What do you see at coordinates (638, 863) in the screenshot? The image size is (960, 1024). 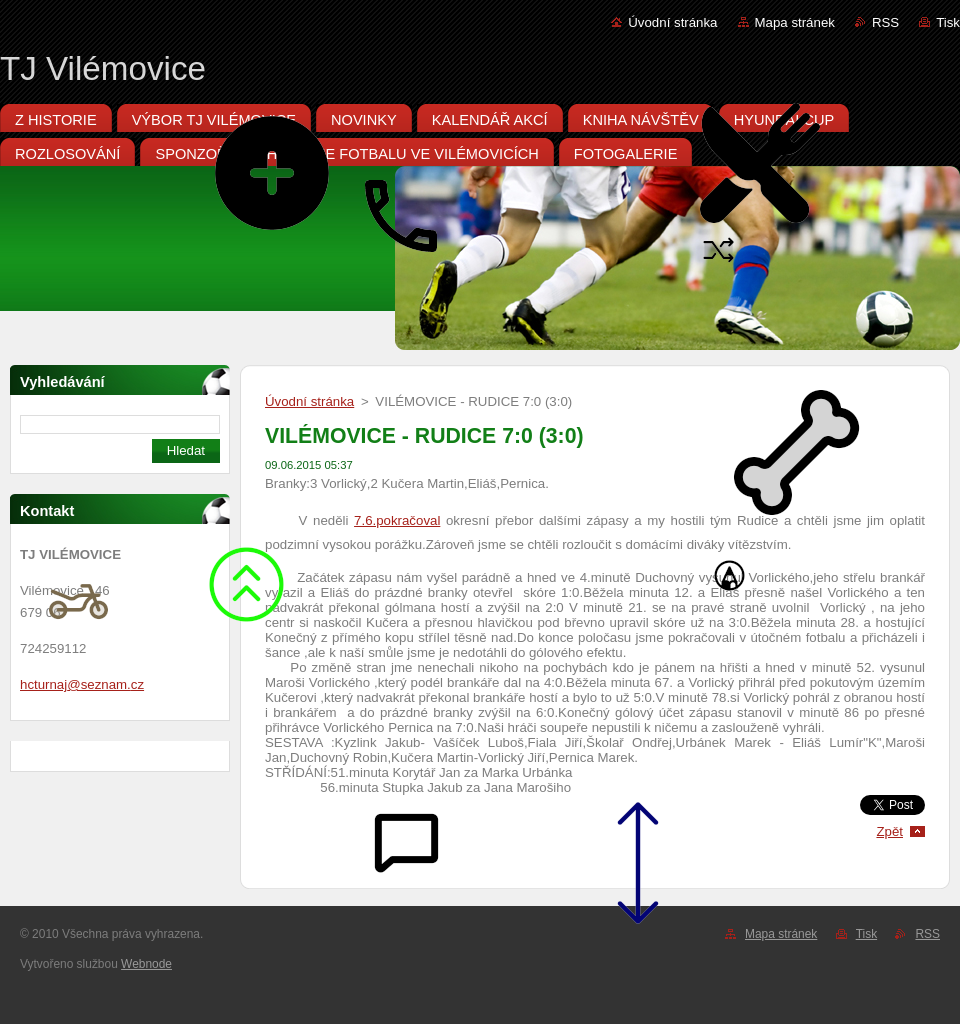 I see `adjust height or vertical size` at bounding box center [638, 863].